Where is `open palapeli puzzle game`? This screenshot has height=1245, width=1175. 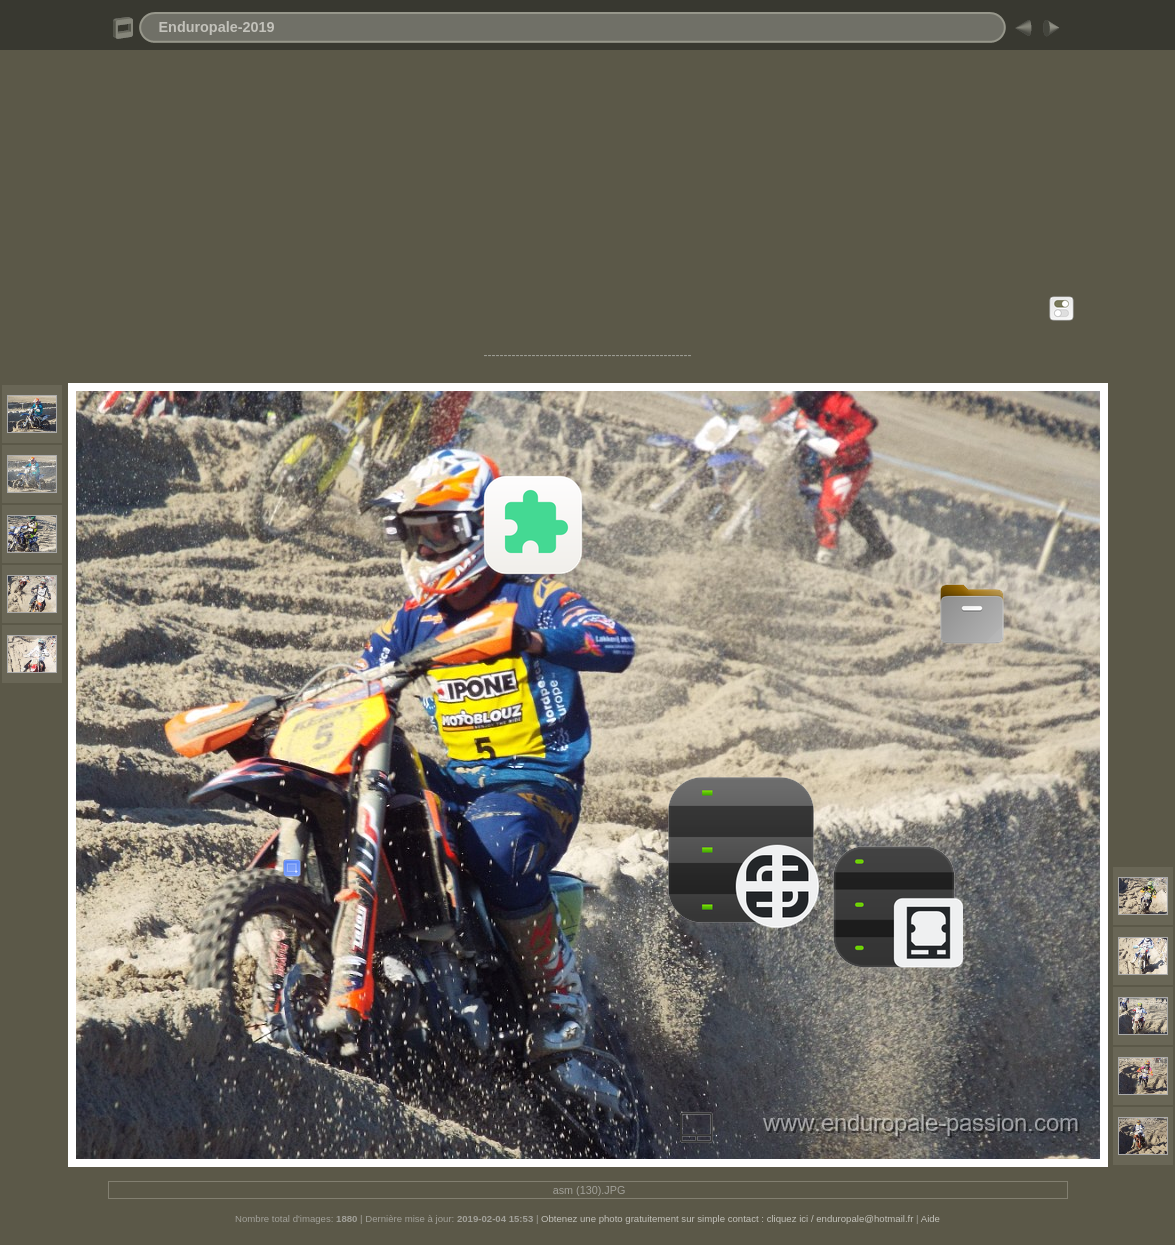 open palapeli puzzle game is located at coordinates (533, 525).